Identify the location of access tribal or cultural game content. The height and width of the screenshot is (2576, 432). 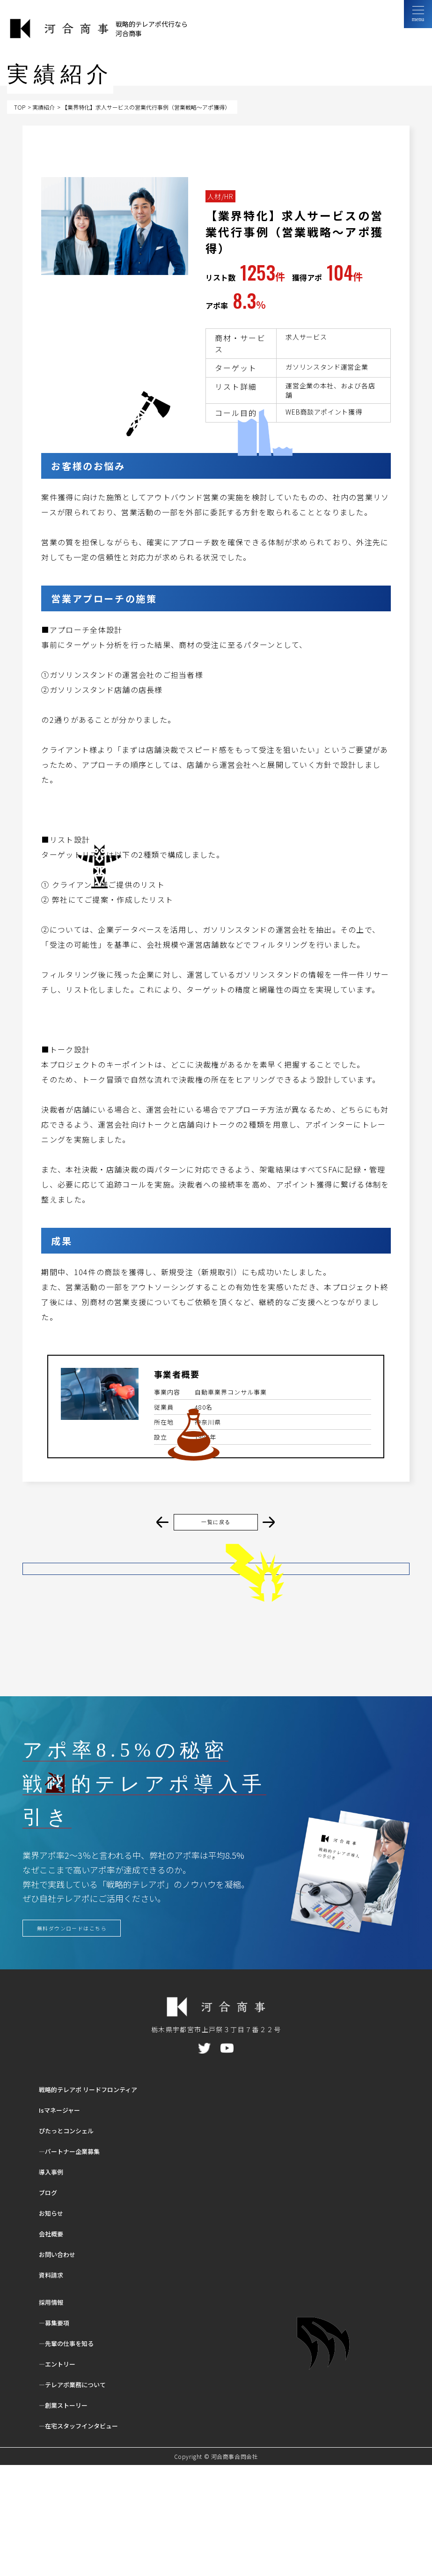
(99, 866).